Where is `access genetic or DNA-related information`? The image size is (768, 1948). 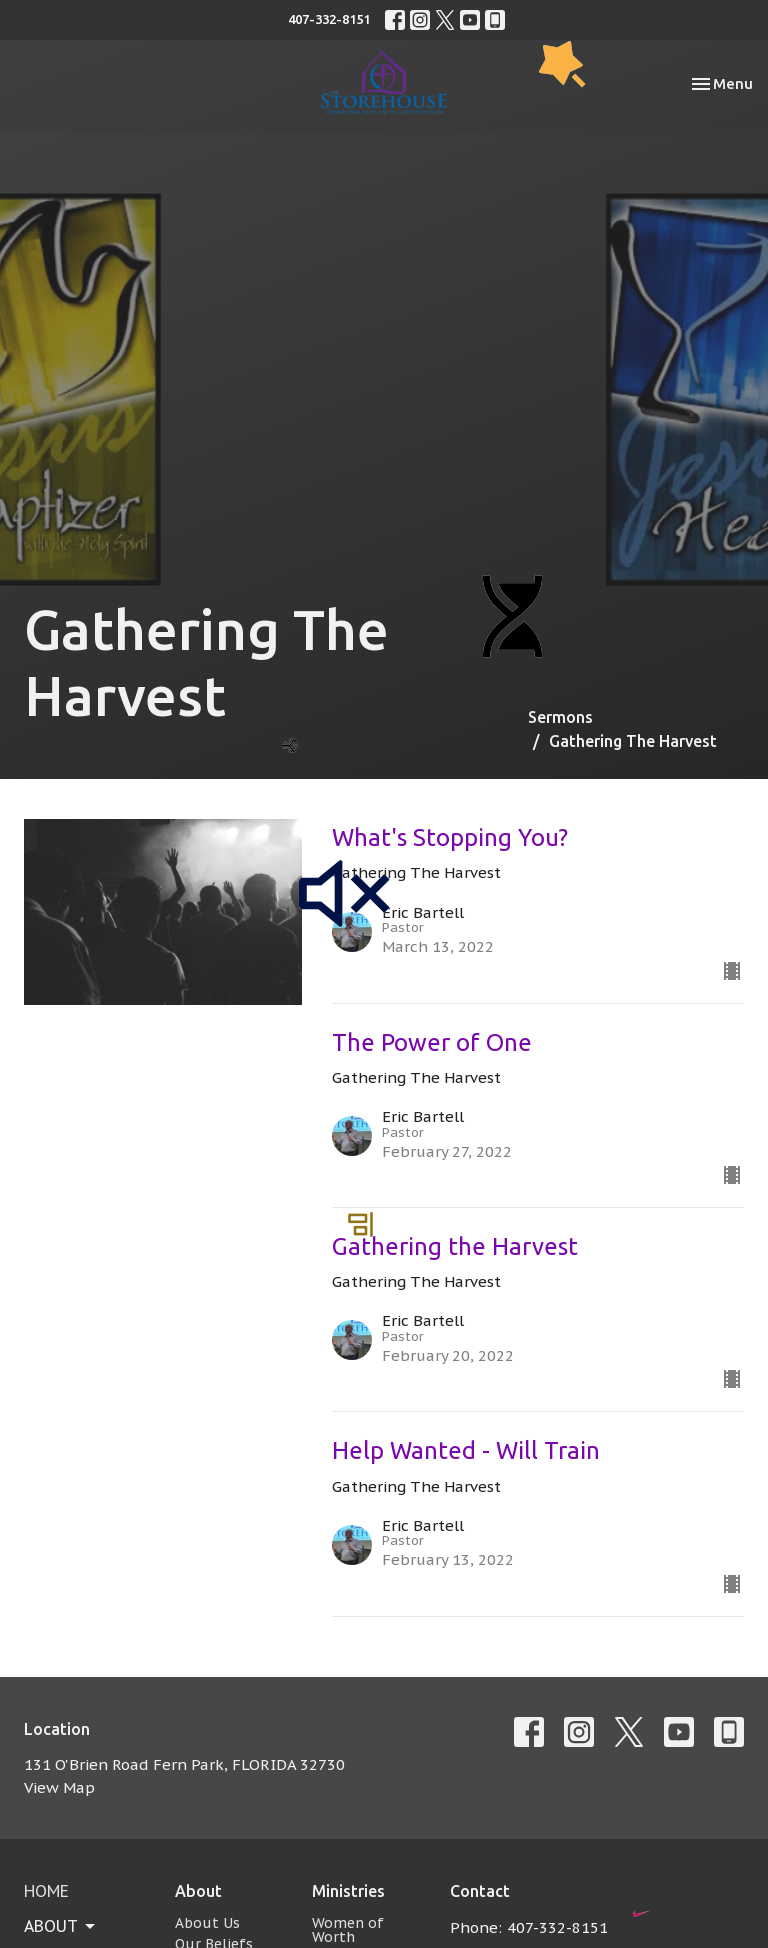
access genetic or DNA-related information is located at coordinates (512, 616).